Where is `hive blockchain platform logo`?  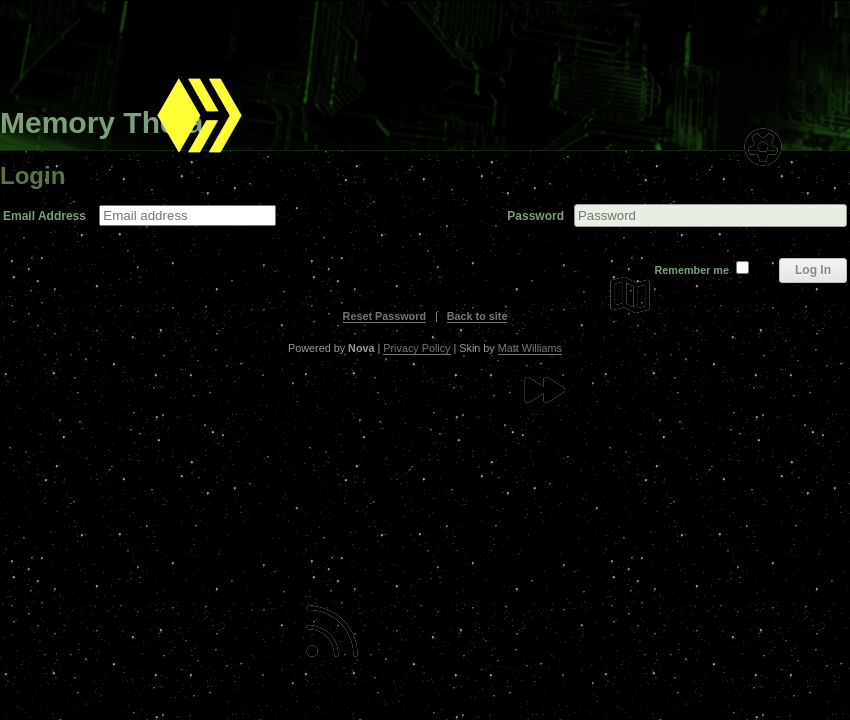 hive blockchain platform logo is located at coordinates (199, 115).